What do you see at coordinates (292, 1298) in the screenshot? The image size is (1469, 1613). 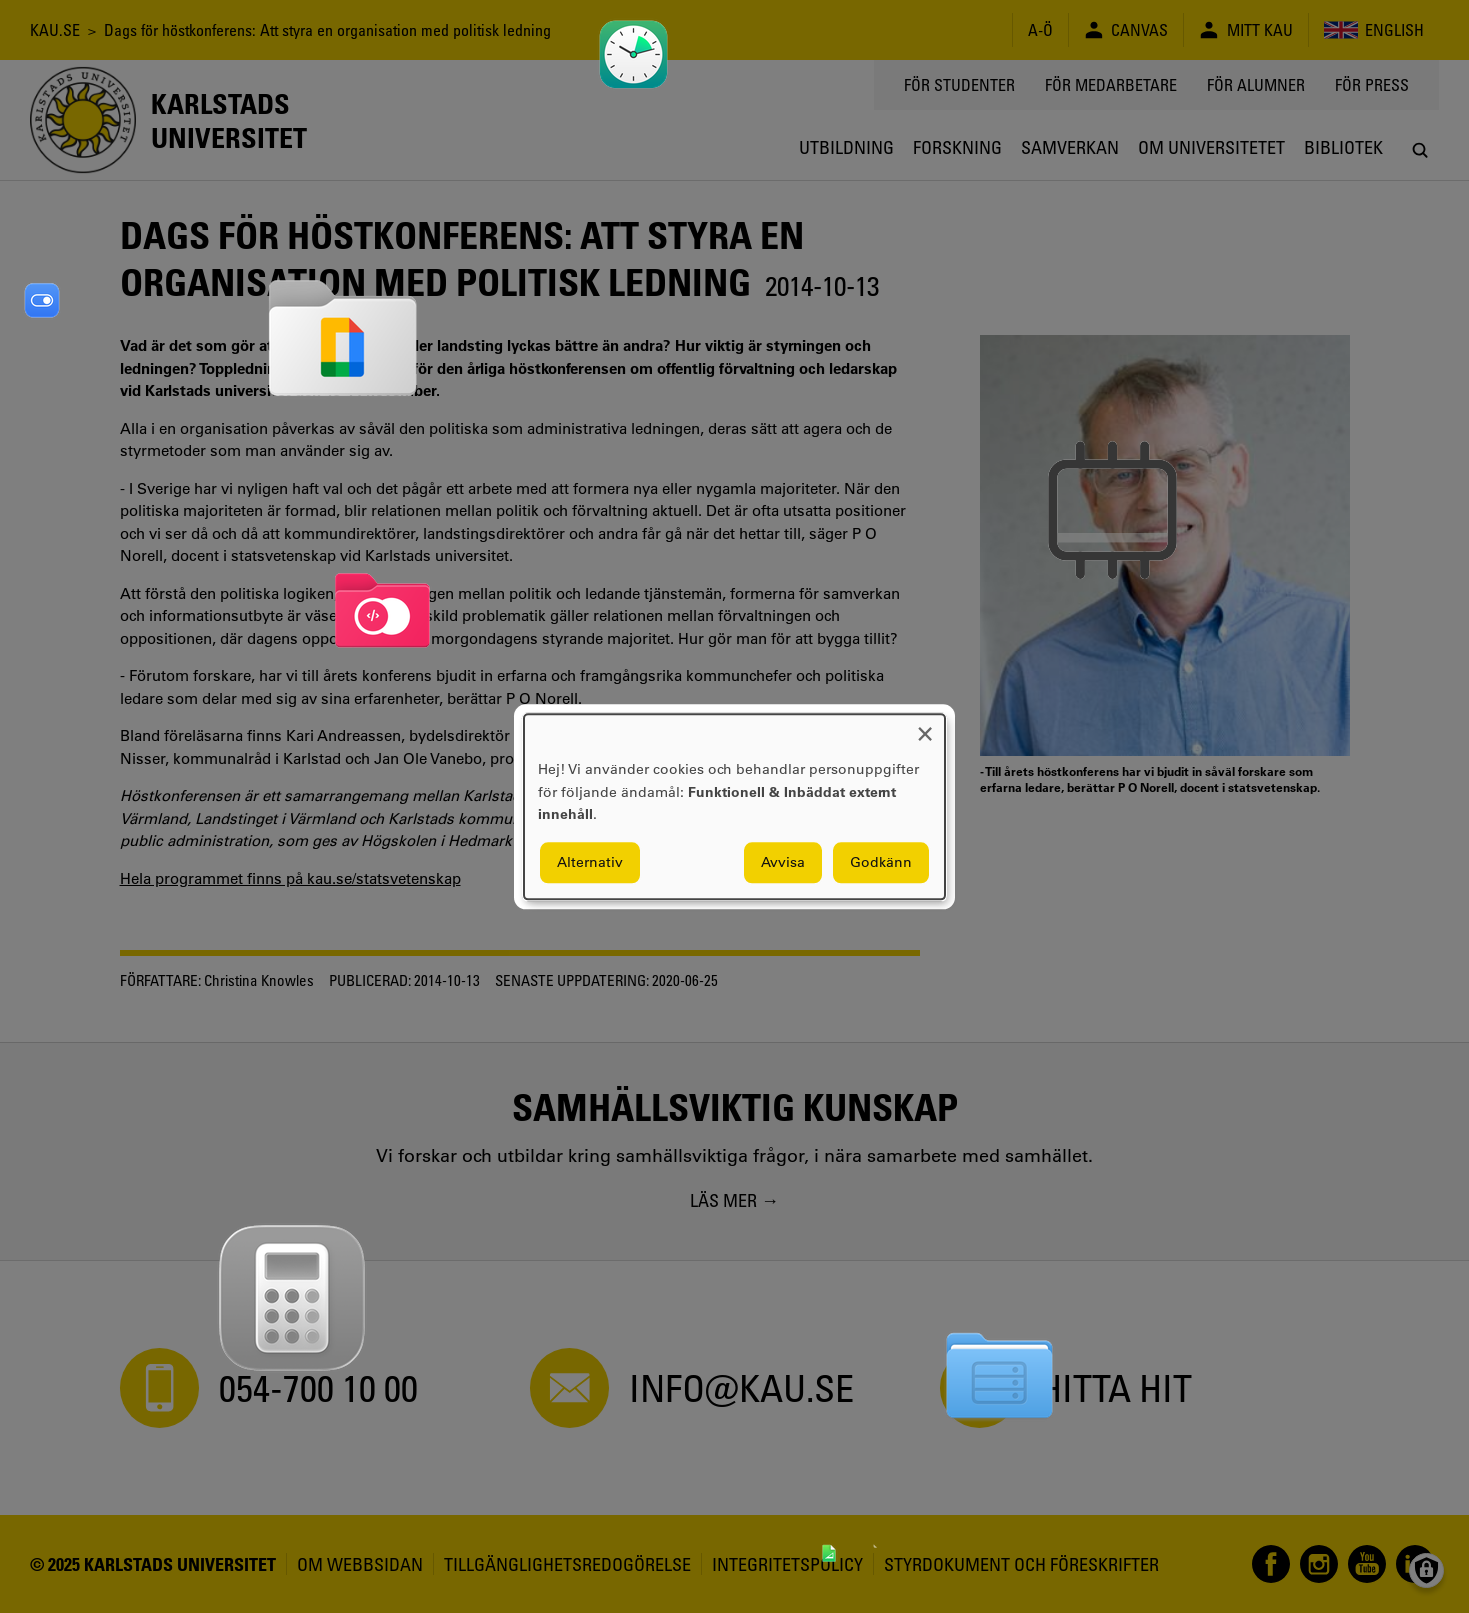 I see `open the calculator app` at bounding box center [292, 1298].